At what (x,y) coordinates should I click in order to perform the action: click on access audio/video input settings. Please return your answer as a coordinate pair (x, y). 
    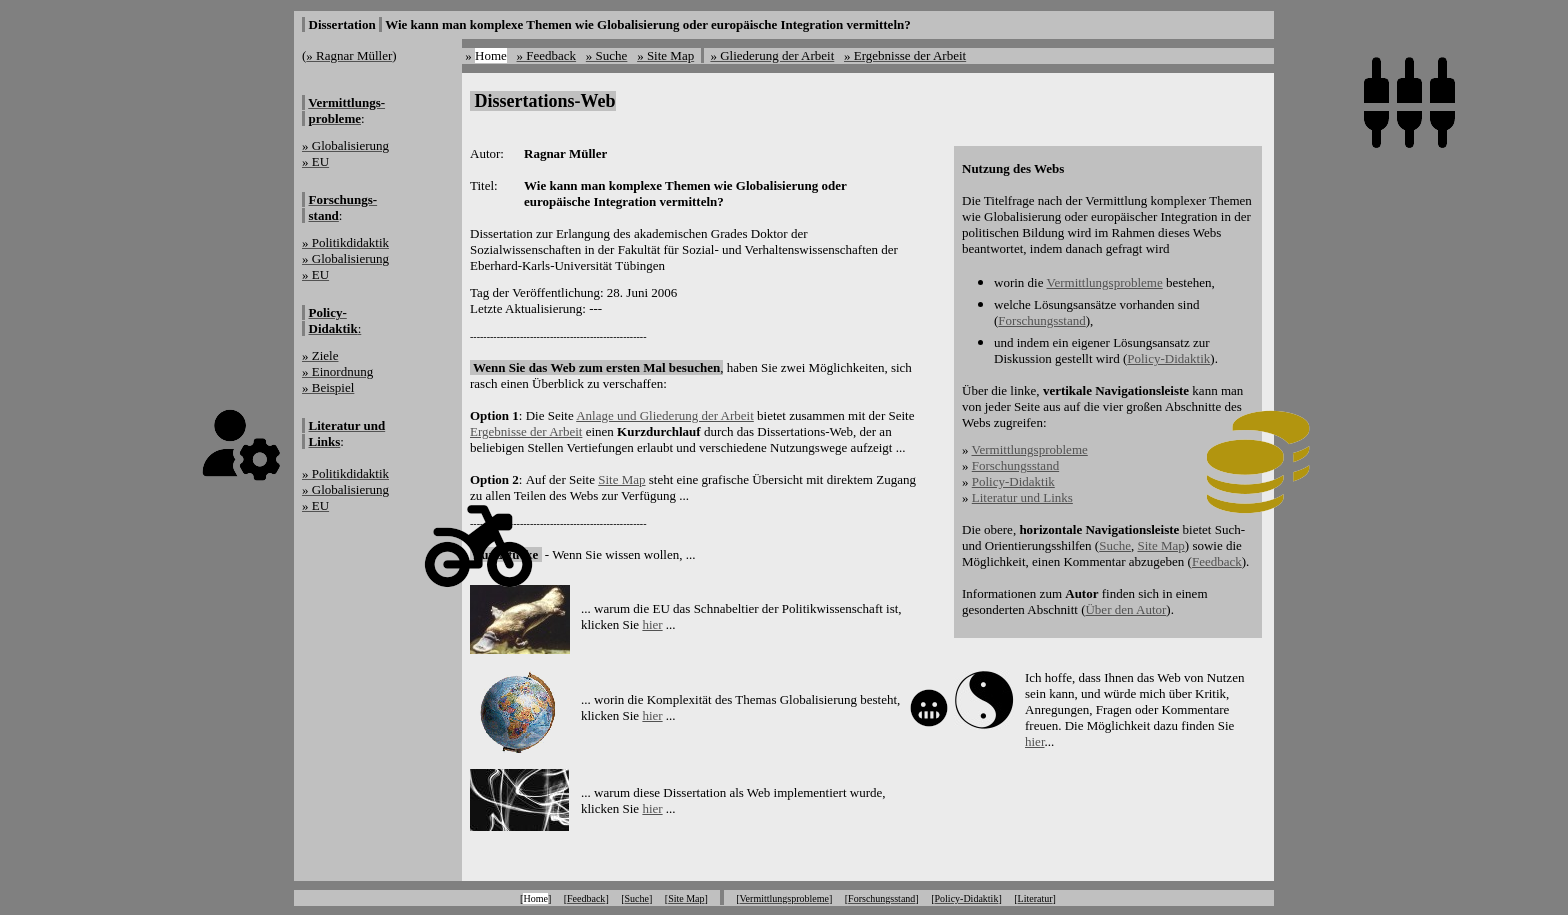
    Looking at the image, I should click on (1409, 102).